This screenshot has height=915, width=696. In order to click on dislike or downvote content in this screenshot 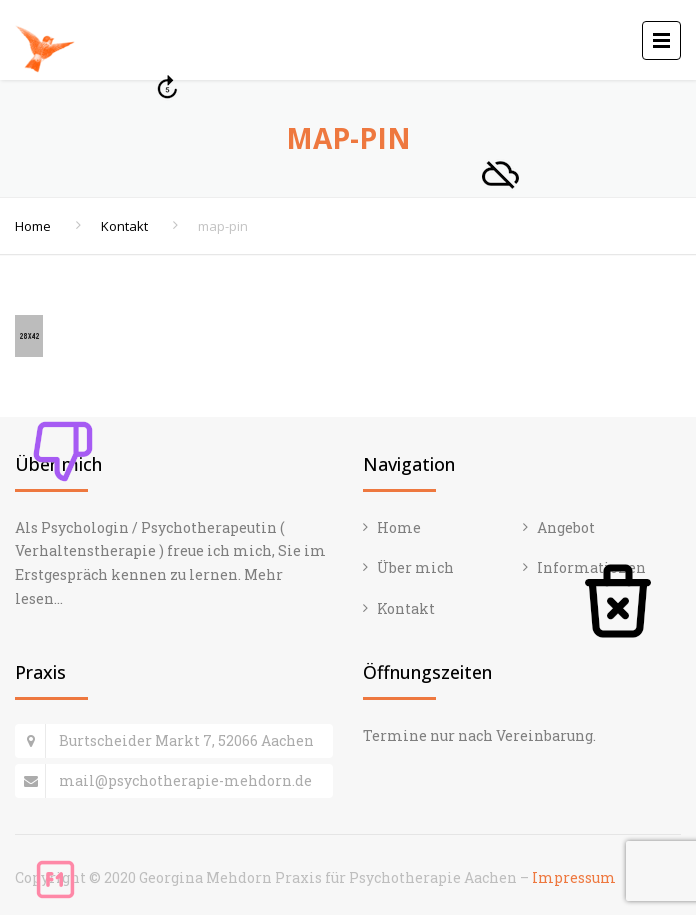, I will do `click(62, 451)`.